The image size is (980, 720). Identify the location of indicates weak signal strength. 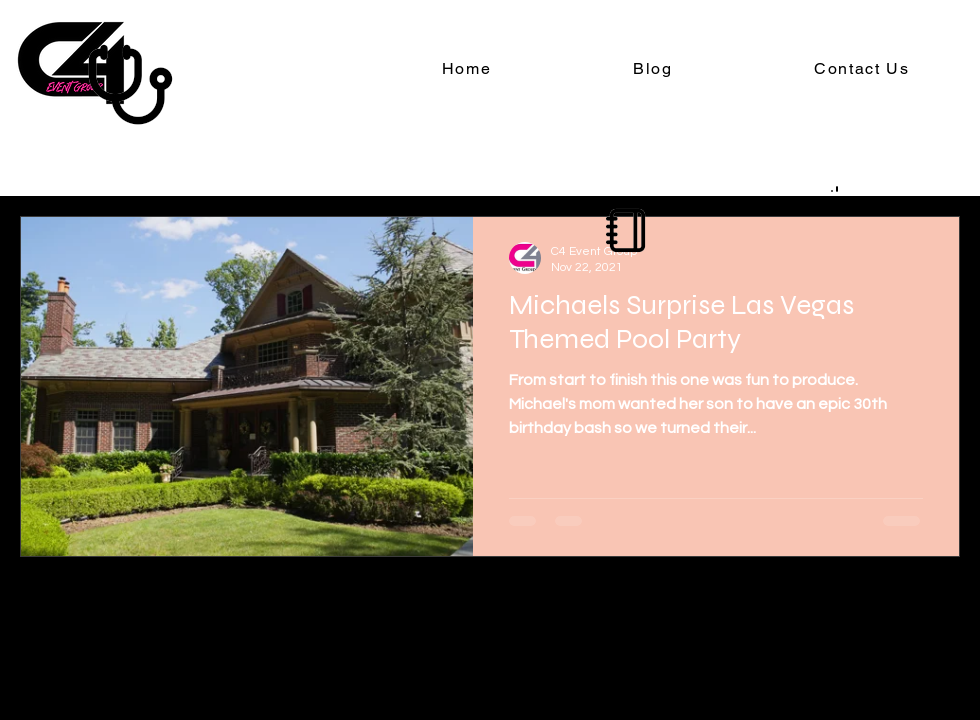
(842, 183).